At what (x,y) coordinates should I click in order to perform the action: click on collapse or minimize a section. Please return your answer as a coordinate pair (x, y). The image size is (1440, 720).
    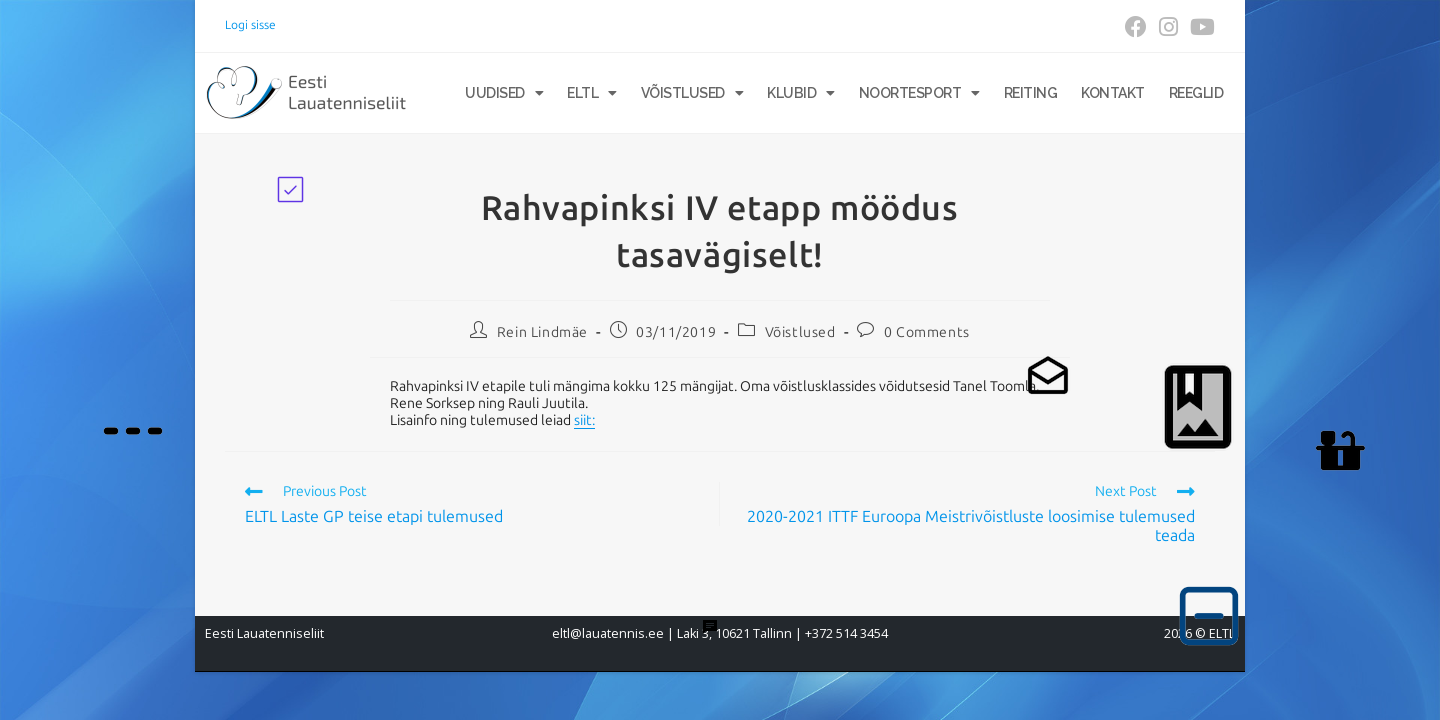
    Looking at the image, I should click on (1209, 616).